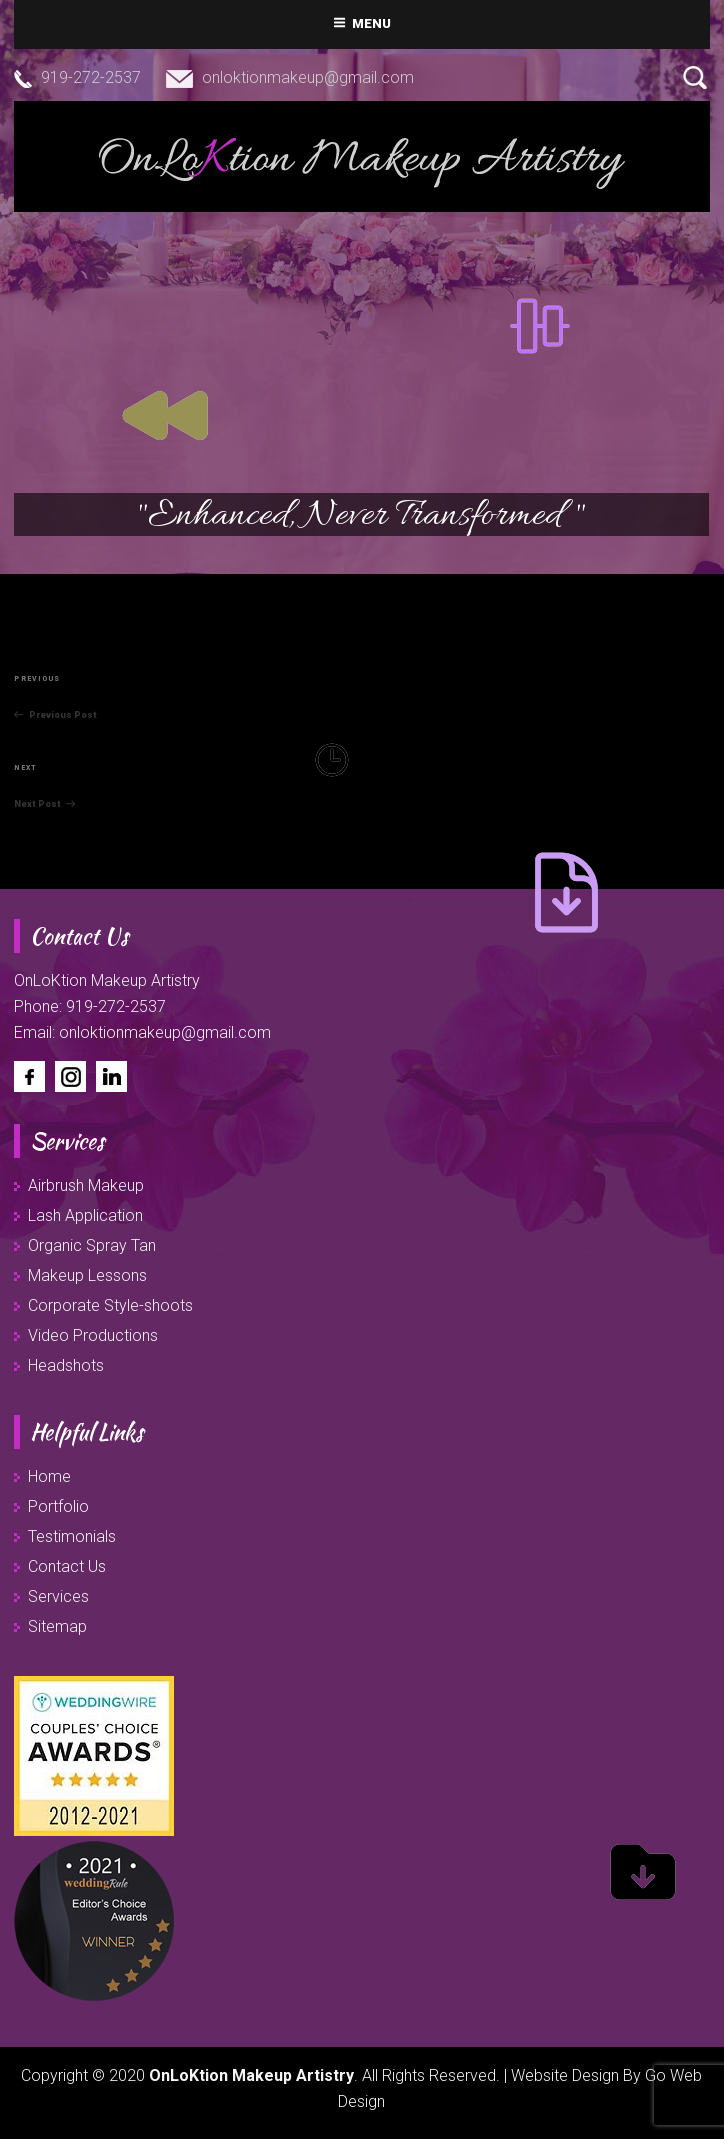 Image resolution: width=724 pixels, height=2139 pixels. I want to click on view time or clock settings, so click(332, 760).